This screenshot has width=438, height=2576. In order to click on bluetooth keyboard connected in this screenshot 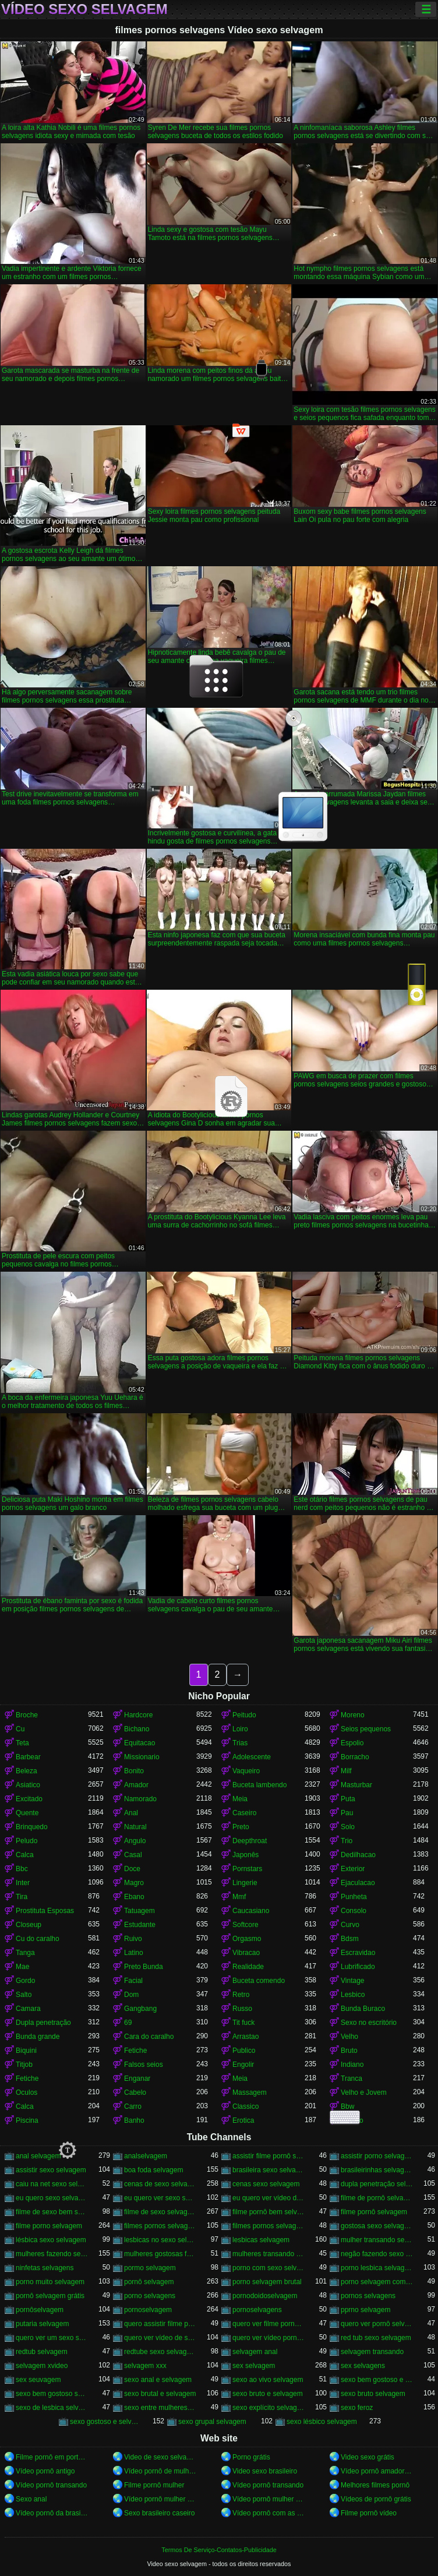, I will do `click(345, 2118)`.